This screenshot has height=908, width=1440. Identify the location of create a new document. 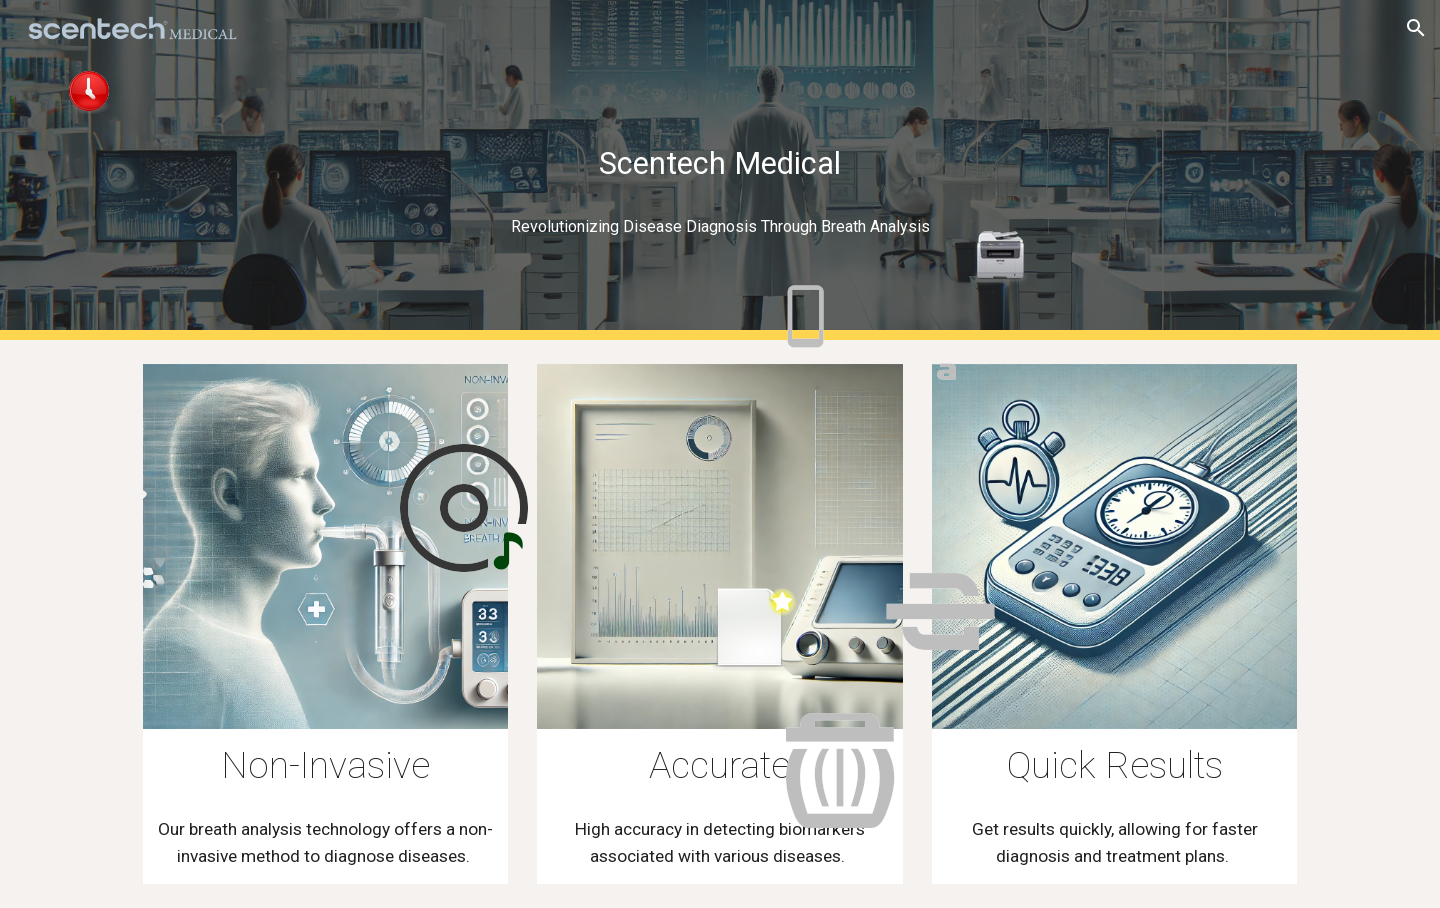
(755, 627).